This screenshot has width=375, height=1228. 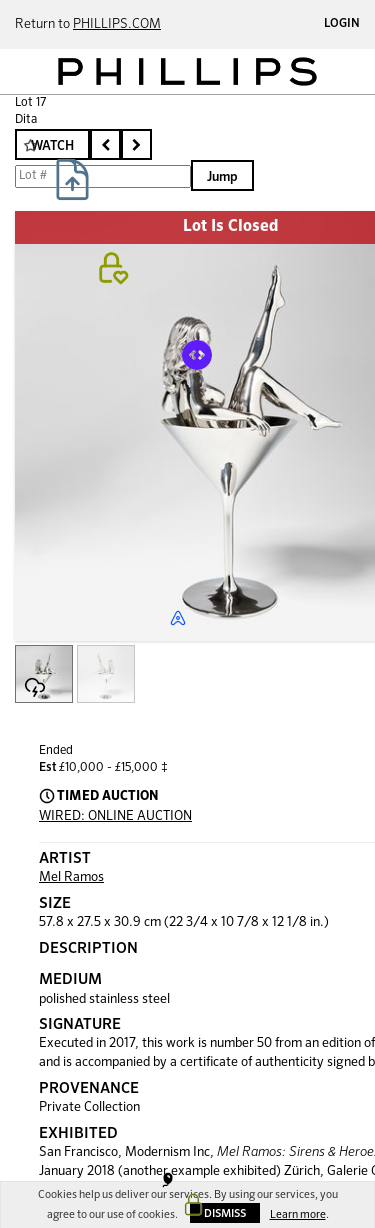 I want to click on celebrate a milestone or achievement, so click(x=168, y=1180).